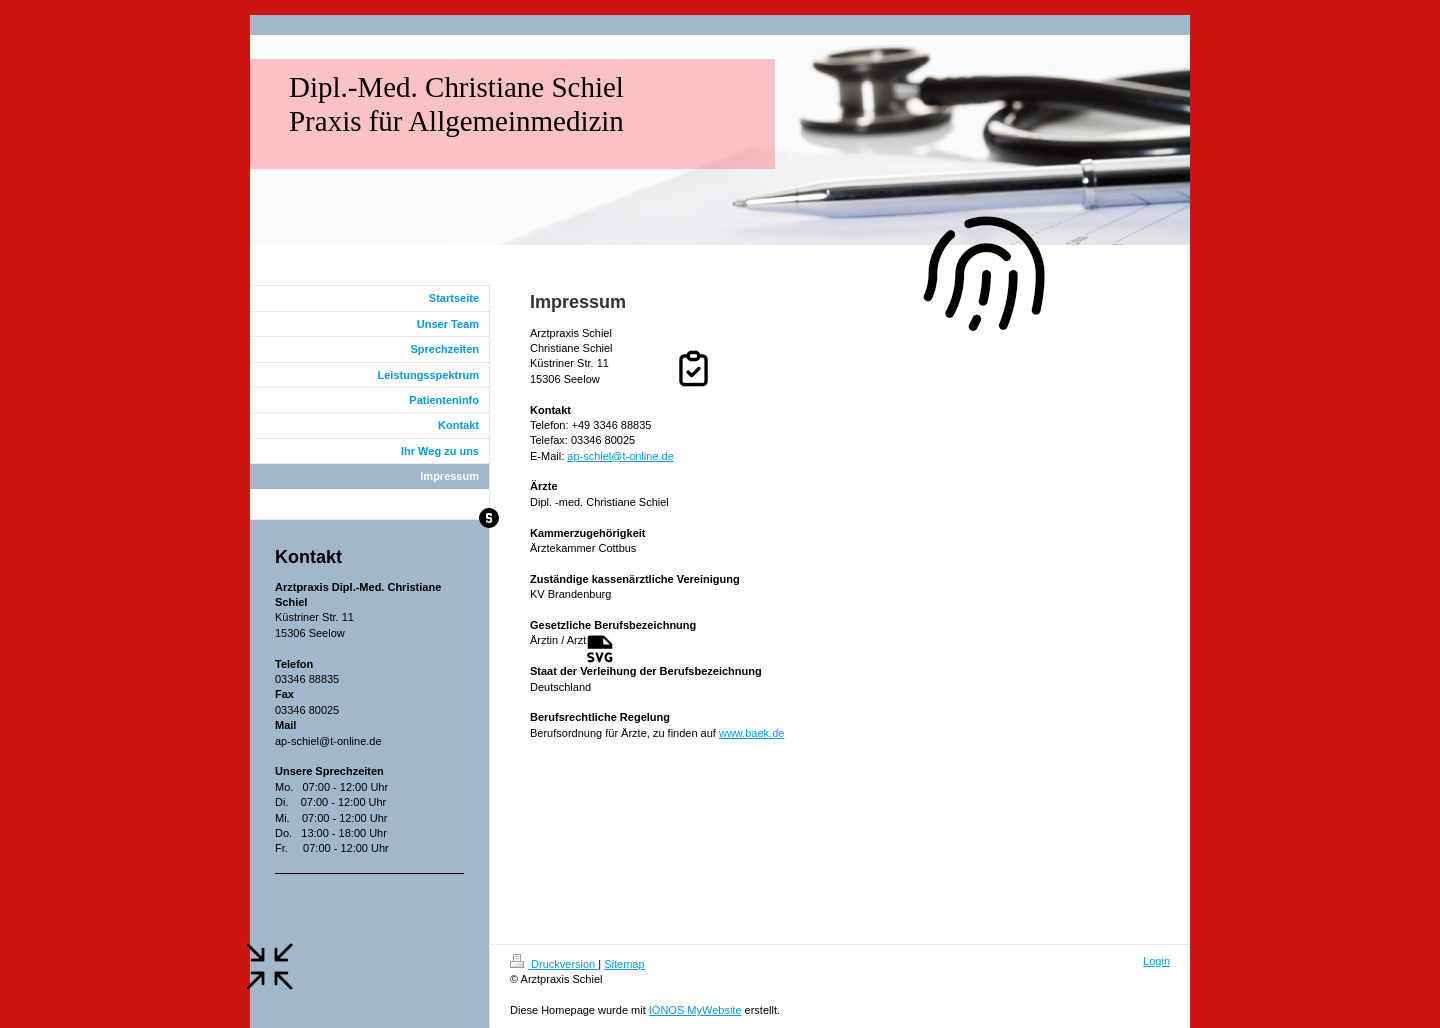 This screenshot has height=1028, width=1440. Describe the element at coordinates (269, 966) in the screenshot. I see `exit fullscreen mode` at that location.